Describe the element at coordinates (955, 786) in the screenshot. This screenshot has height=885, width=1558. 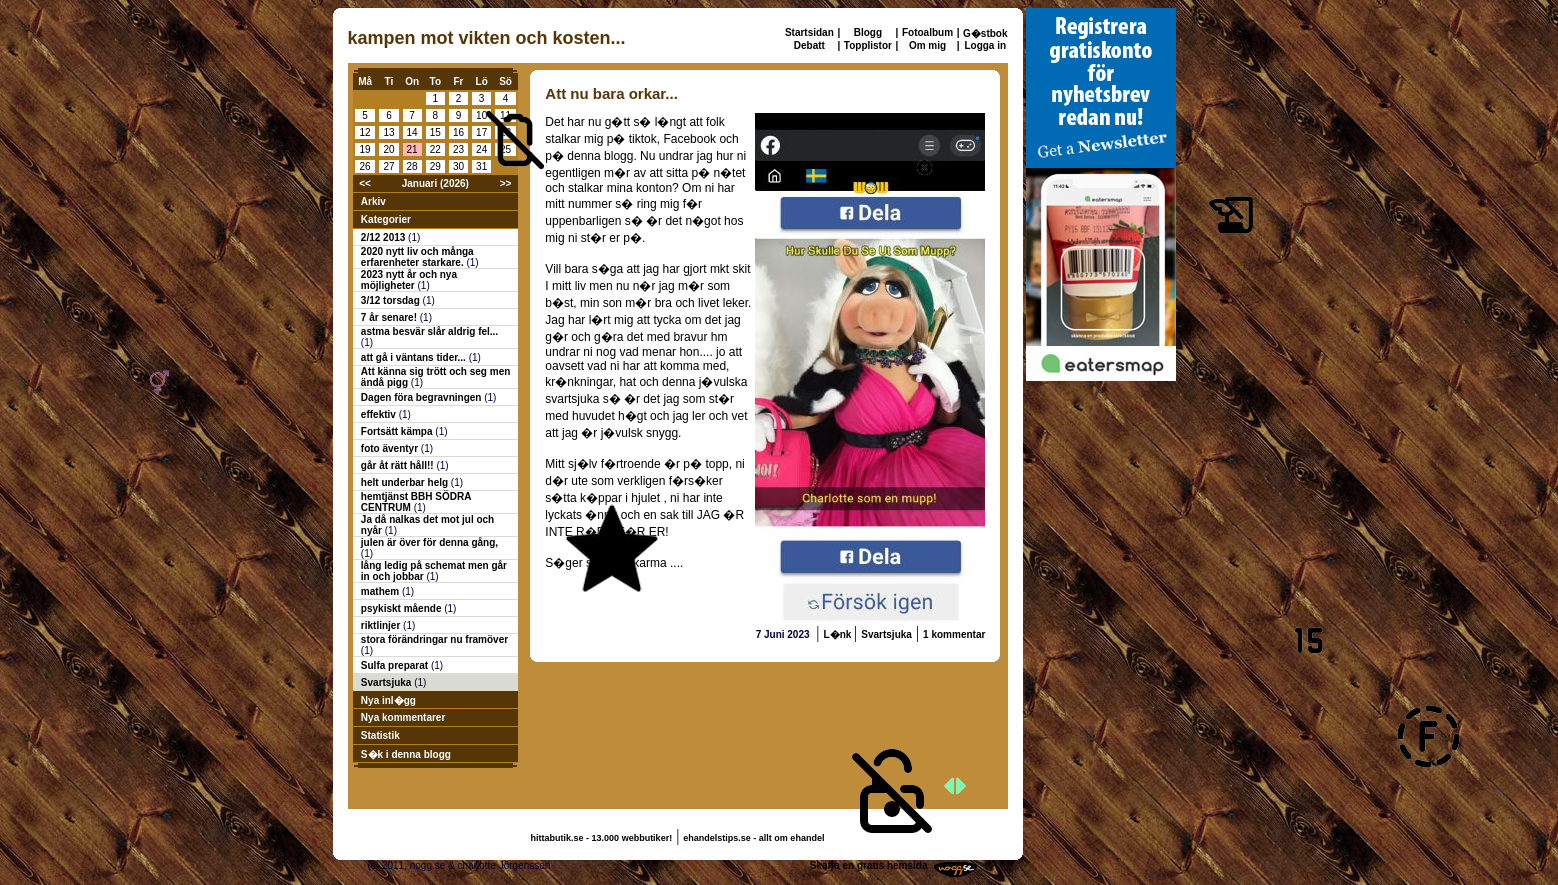
I see `adjust horizontal spacing or position` at that location.